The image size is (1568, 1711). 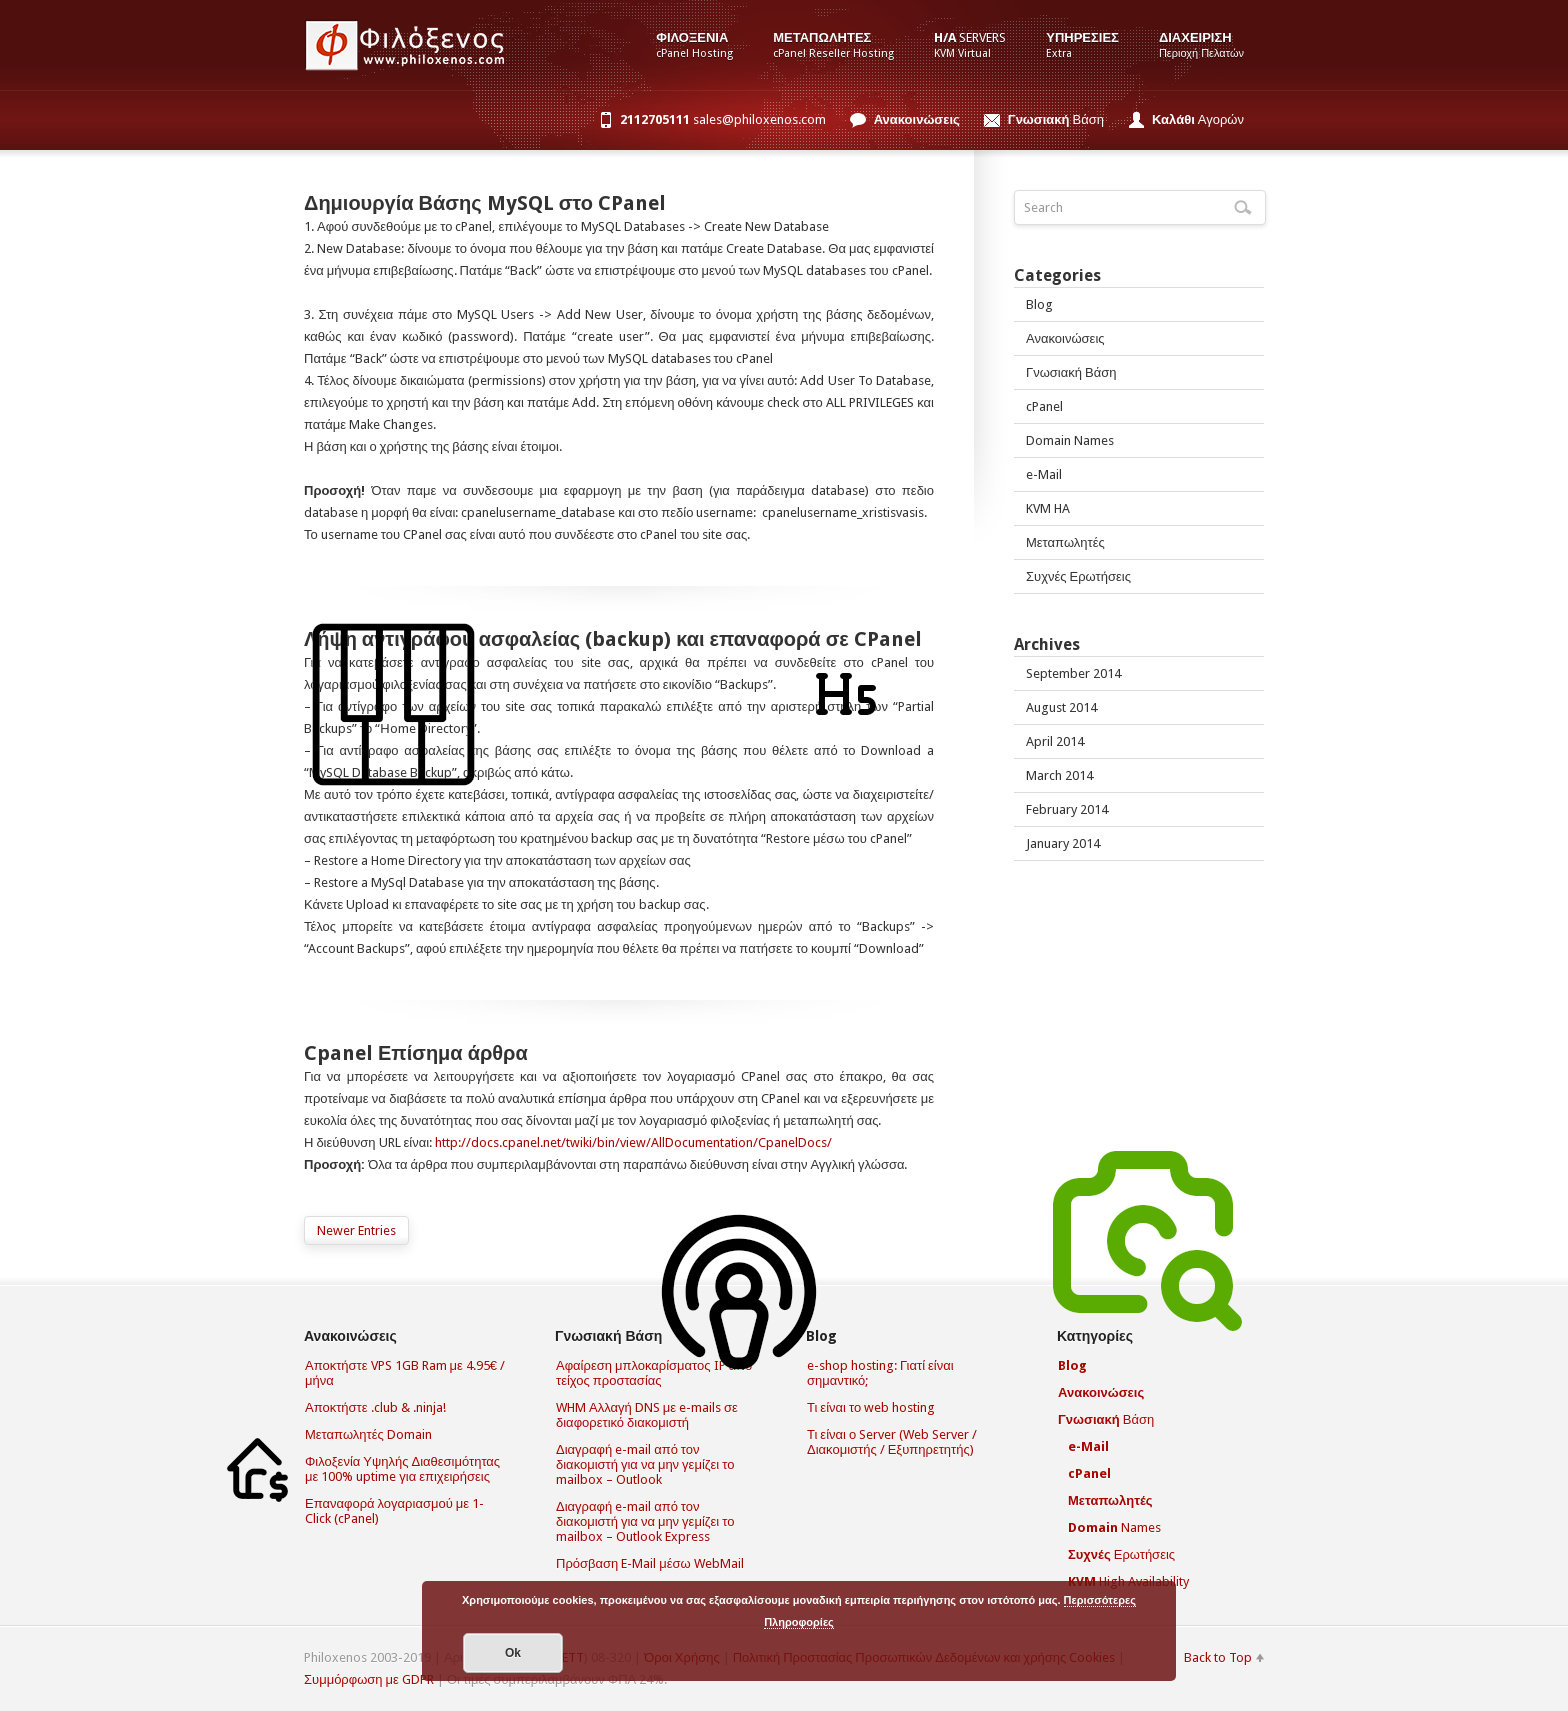 What do you see at coordinates (257, 1468) in the screenshot?
I see `view home financing or mortgage options` at bounding box center [257, 1468].